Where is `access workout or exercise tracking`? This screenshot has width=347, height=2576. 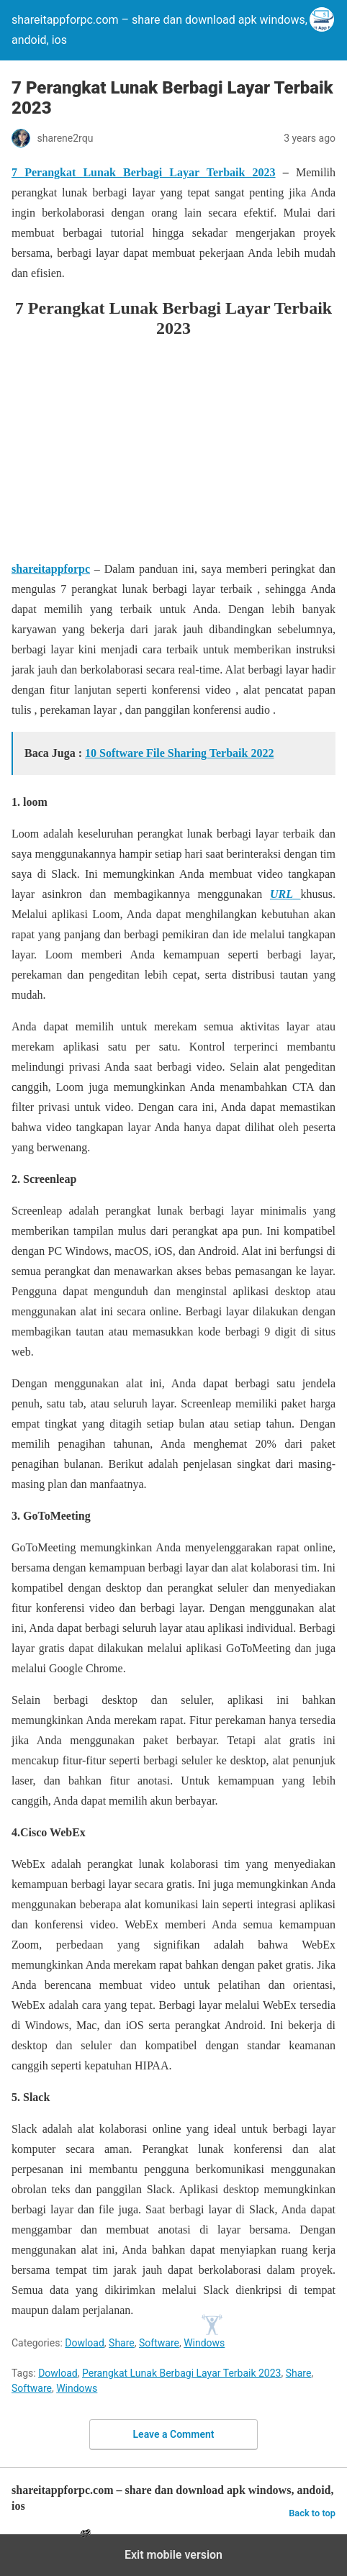 access workout or exercise tracking is located at coordinates (212, 2324).